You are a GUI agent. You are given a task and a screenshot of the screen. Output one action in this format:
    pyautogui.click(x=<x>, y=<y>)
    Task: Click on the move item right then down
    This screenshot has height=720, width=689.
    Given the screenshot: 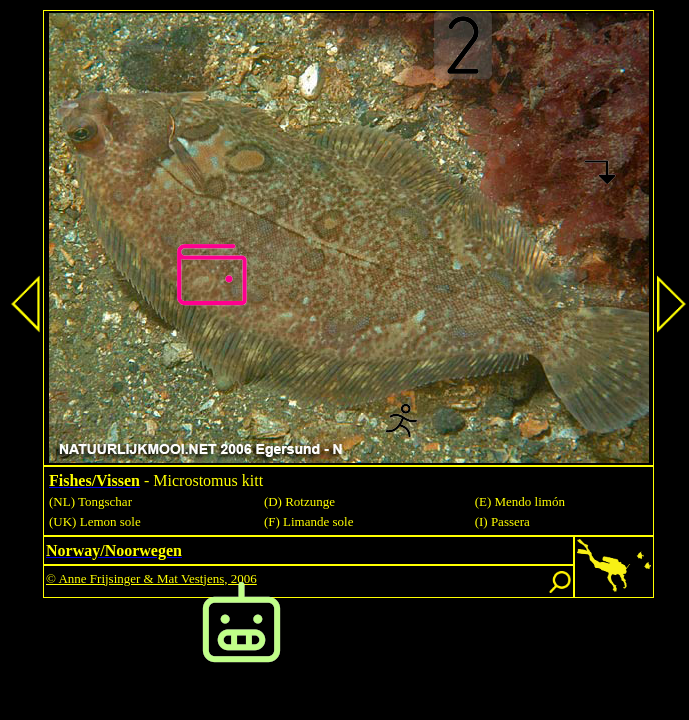 What is the action you would take?
    pyautogui.click(x=600, y=171)
    